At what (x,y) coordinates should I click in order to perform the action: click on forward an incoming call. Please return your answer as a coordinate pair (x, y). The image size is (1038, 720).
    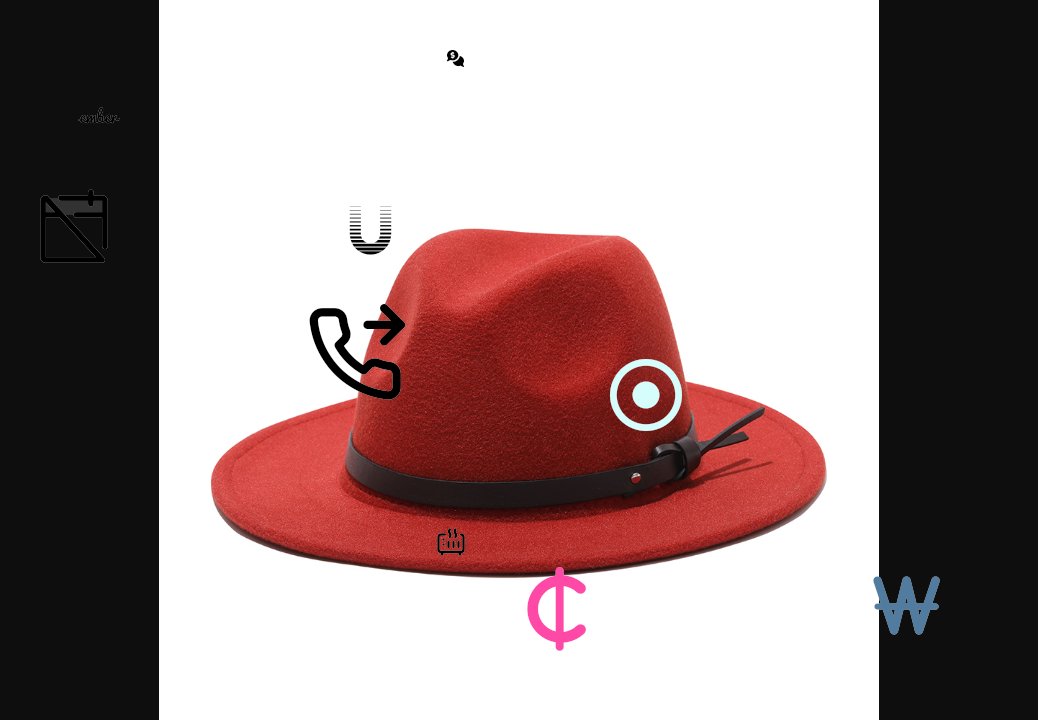
    Looking at the image, I should click on (355, 354).